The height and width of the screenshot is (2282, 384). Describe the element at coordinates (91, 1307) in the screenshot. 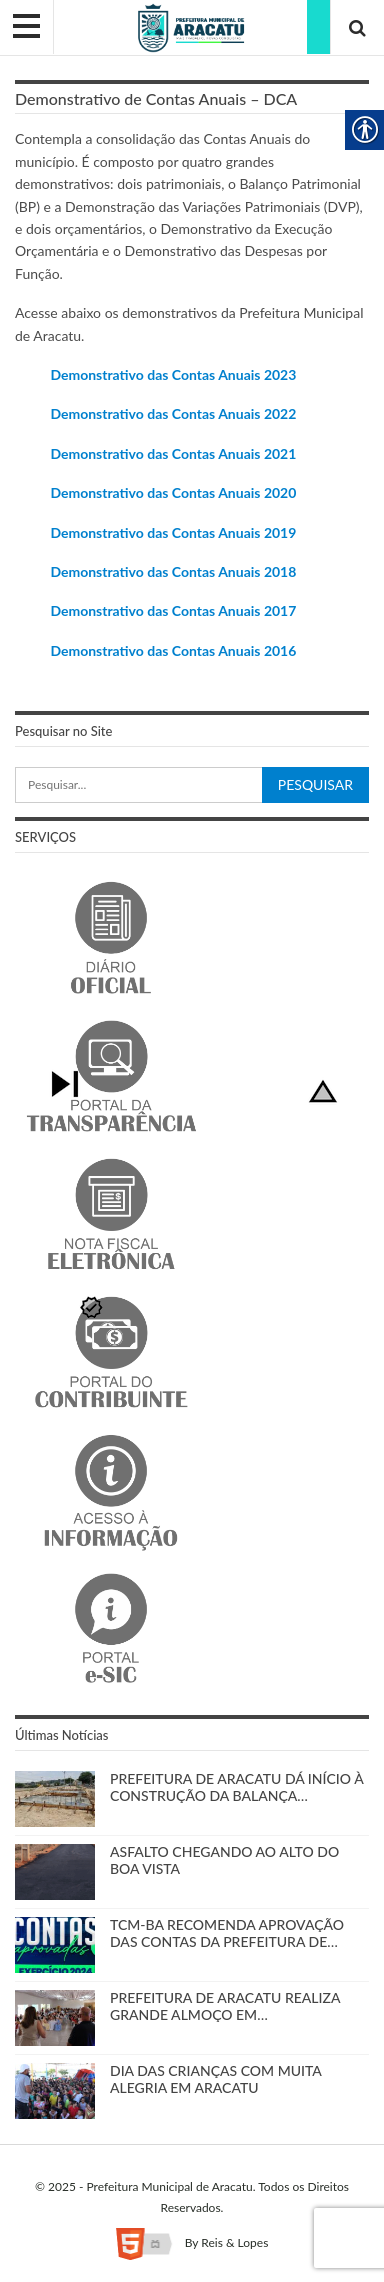

I see `indicates a verified account or profile` at that location.